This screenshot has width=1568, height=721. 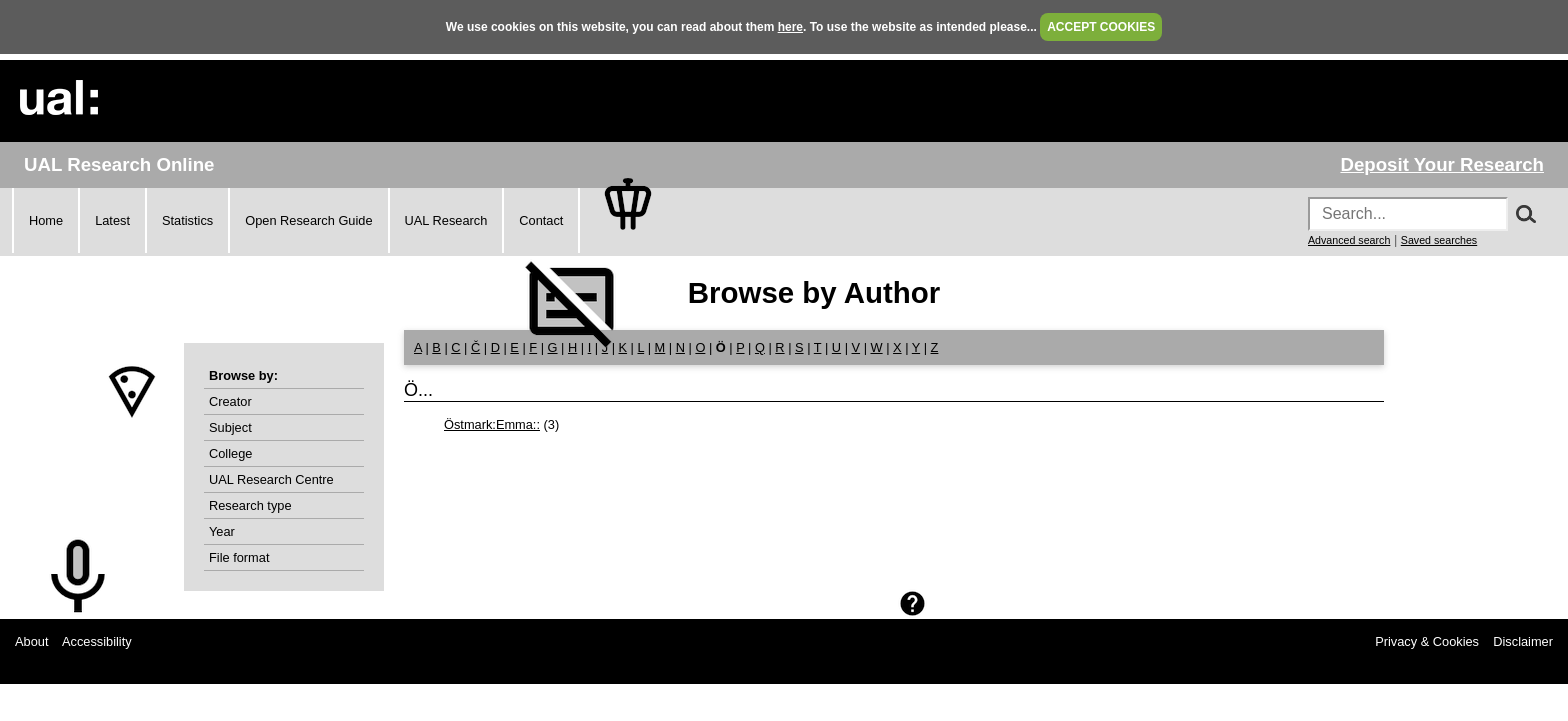 I want to click on find nearby pizza restaurants, so click(x=132, y=392).